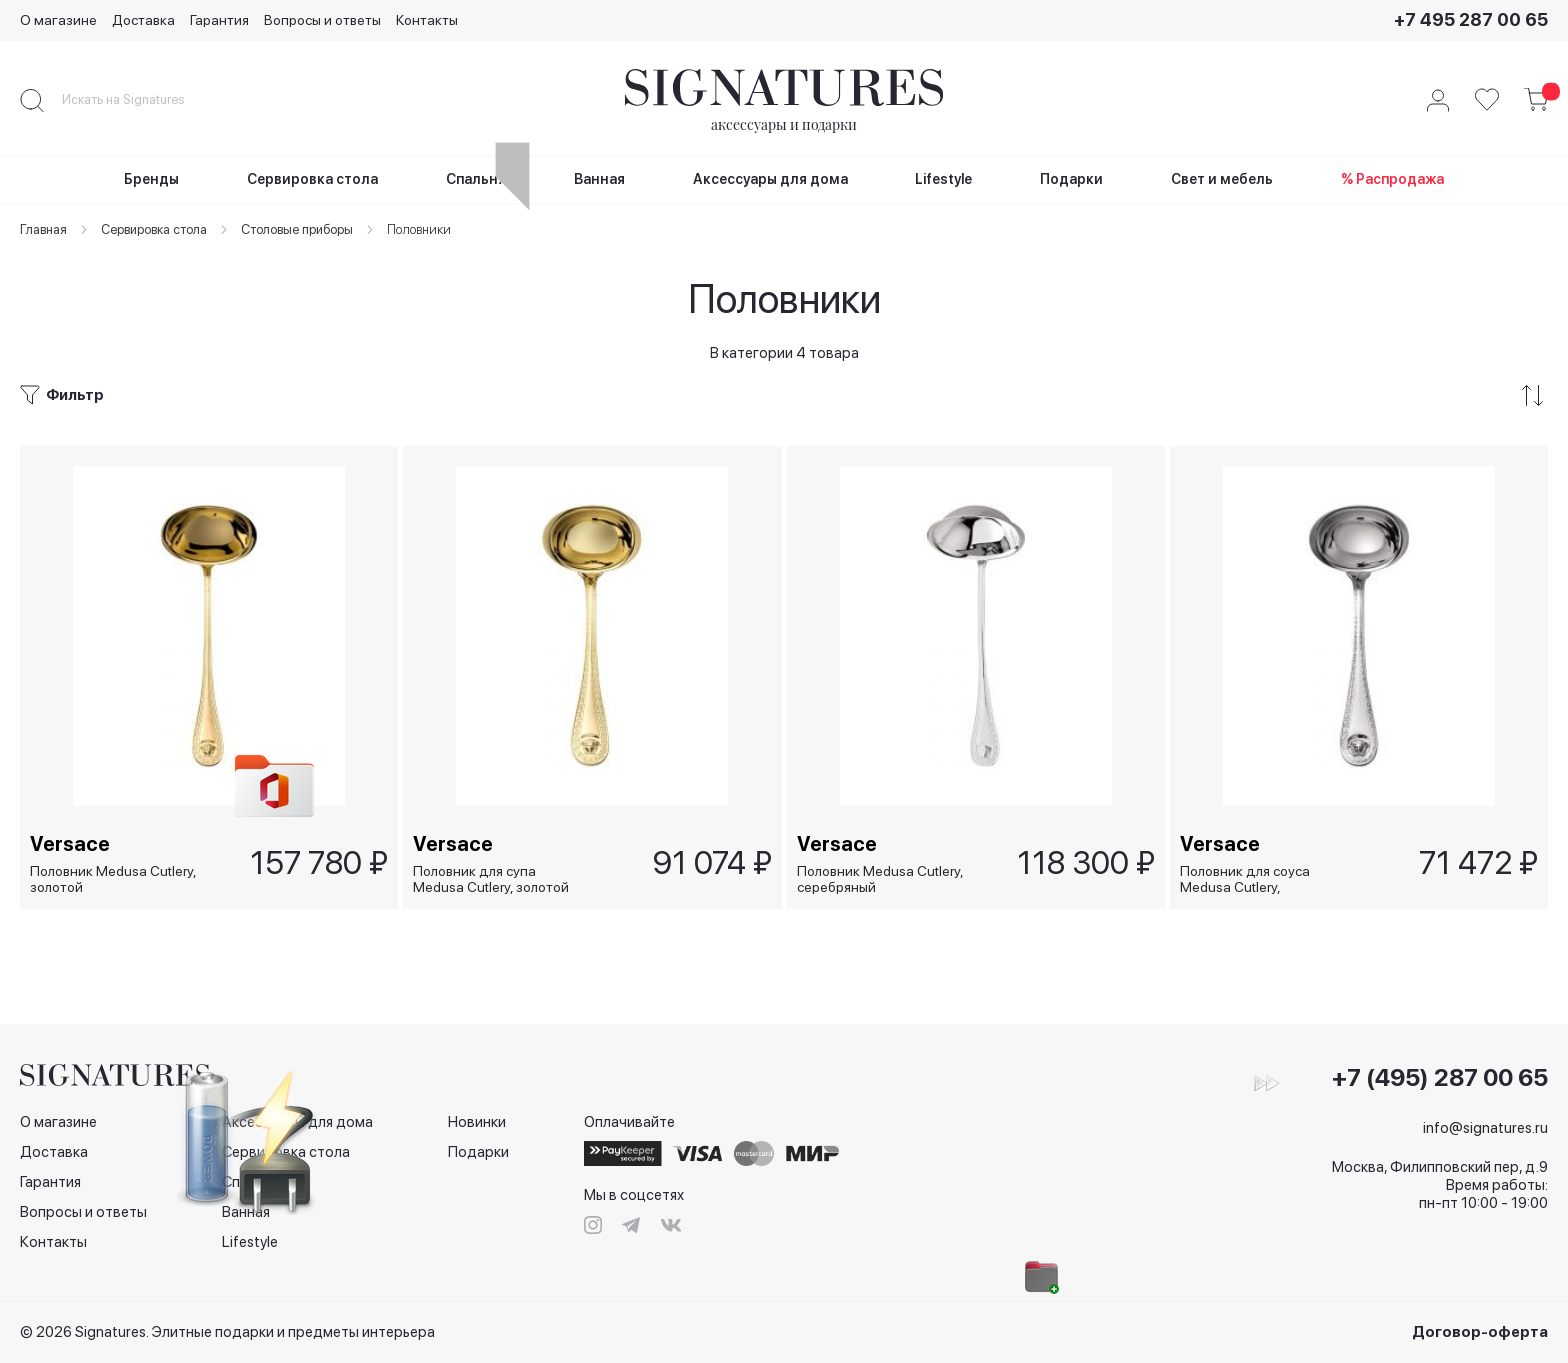  Describe the element at coordinates (1266, 1083) in the screenshot. I see `skip to next track` at that location.